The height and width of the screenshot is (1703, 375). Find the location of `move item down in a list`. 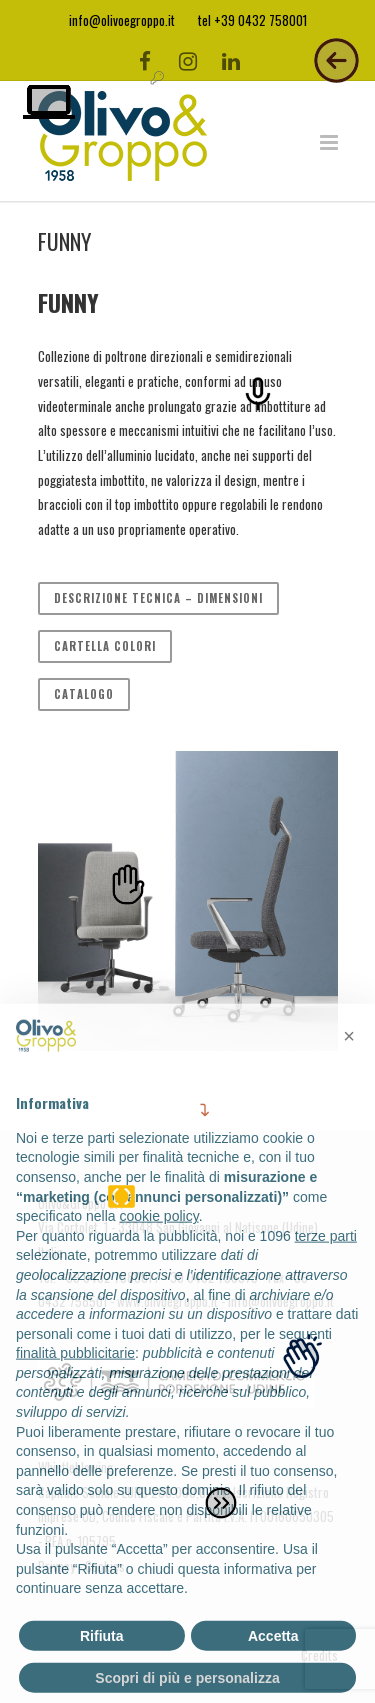

move item down in a list is located at coordinates (205, 1110).